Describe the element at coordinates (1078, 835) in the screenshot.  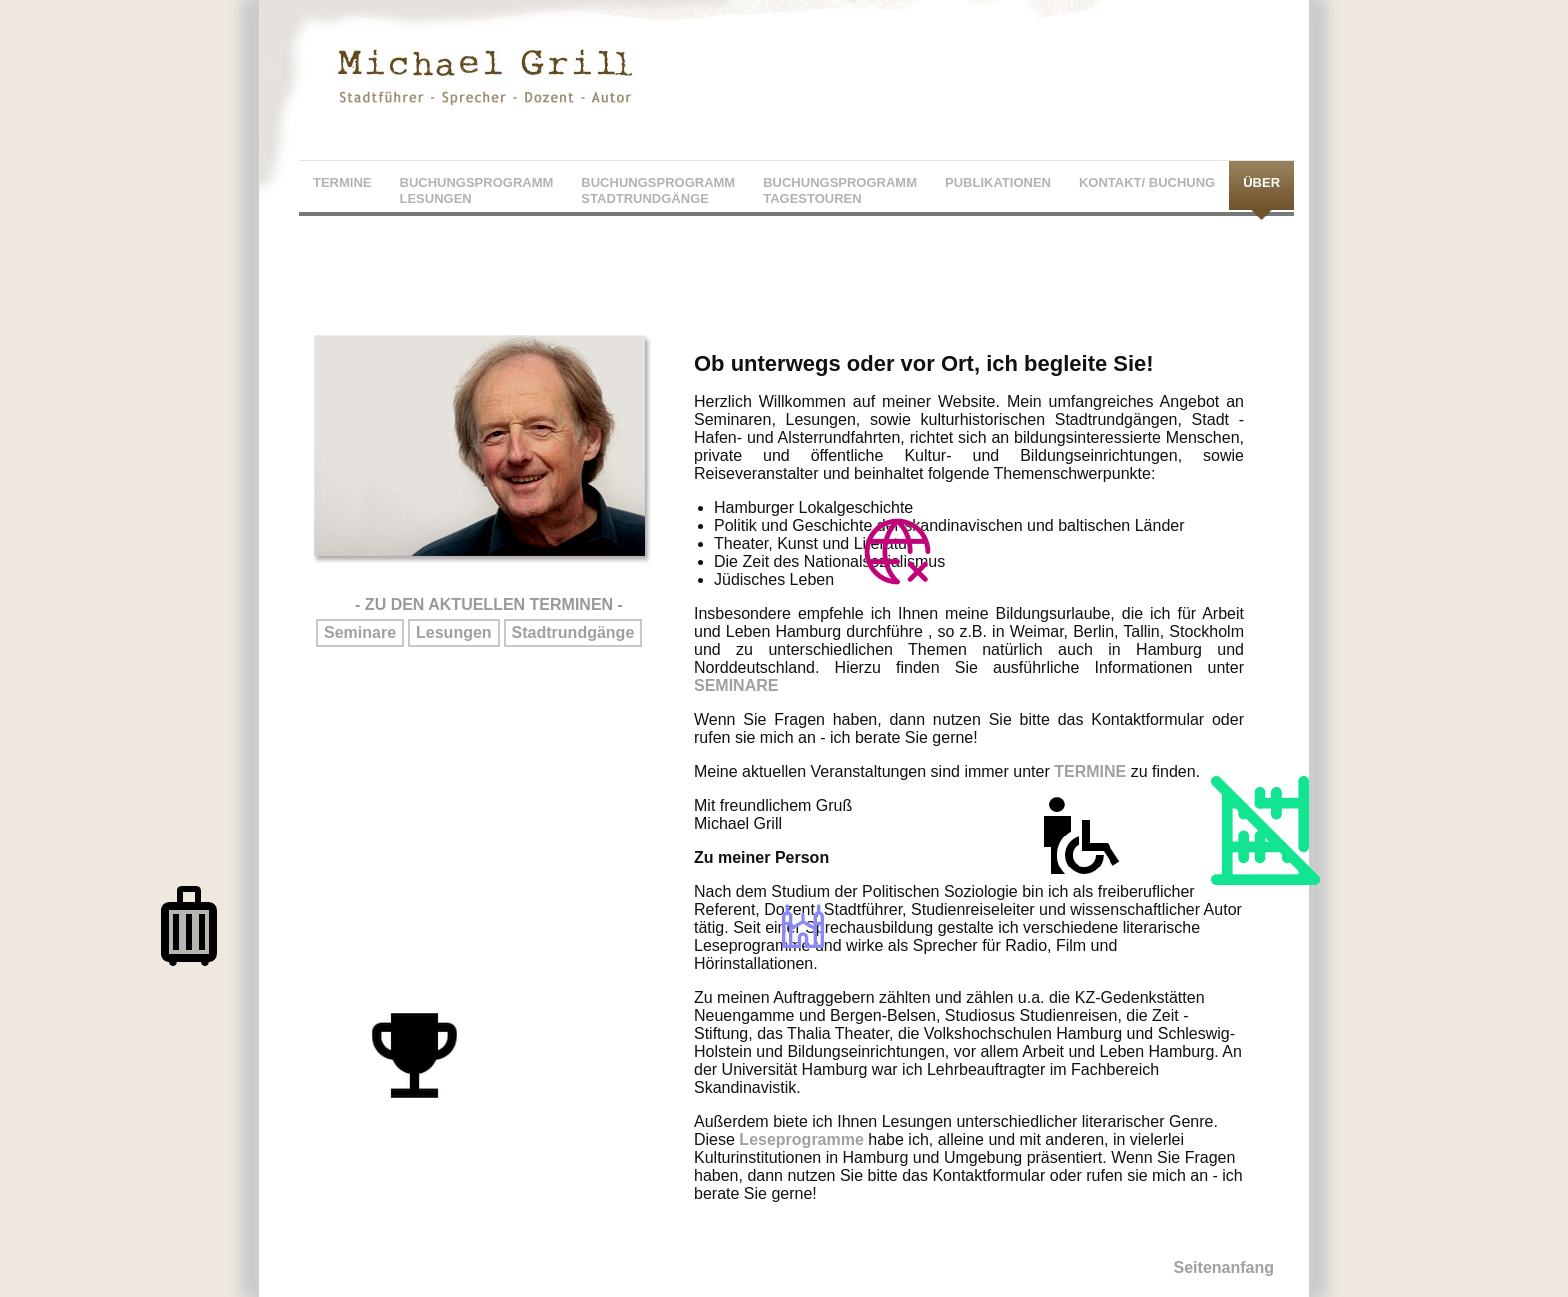
I see `wheelchair accessible pickup location` at that location.